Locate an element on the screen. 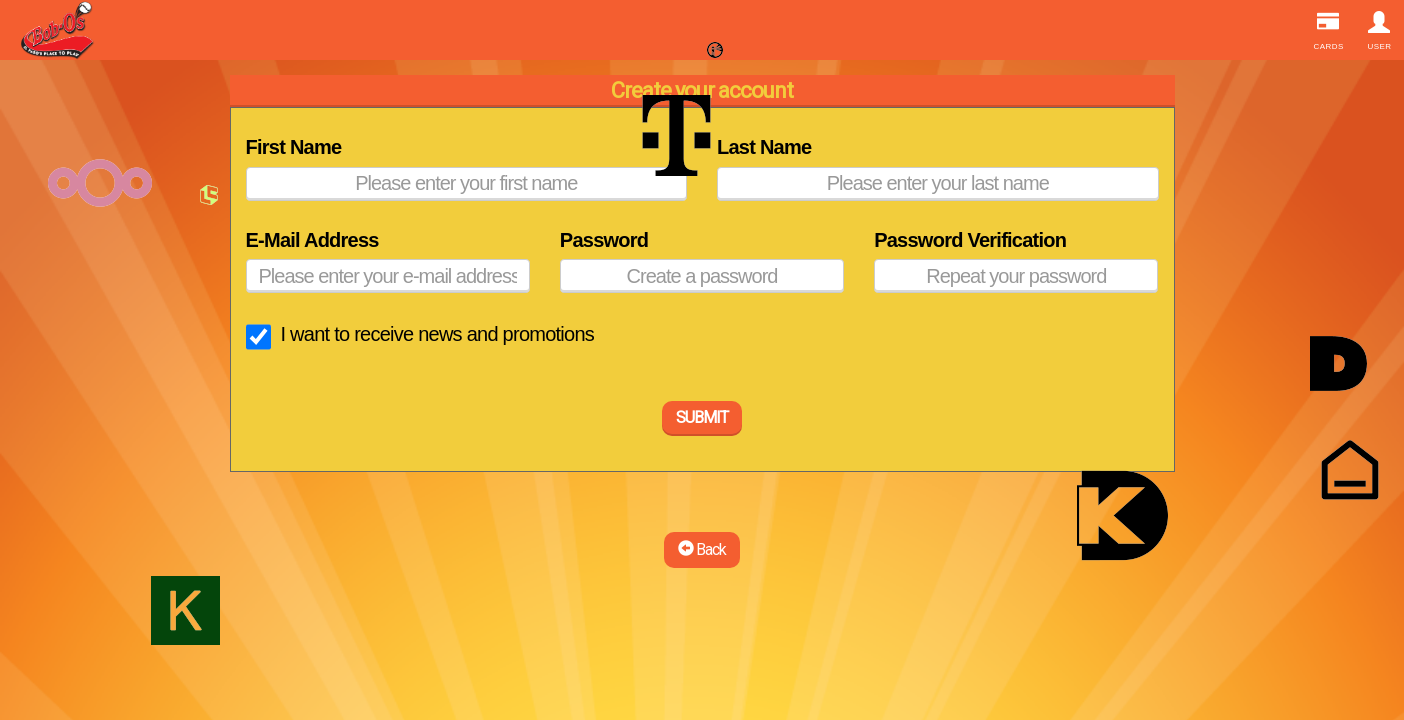 This screenshot has width=1404, height=720. navigate to home screen is located at coordinates (1350, 471).